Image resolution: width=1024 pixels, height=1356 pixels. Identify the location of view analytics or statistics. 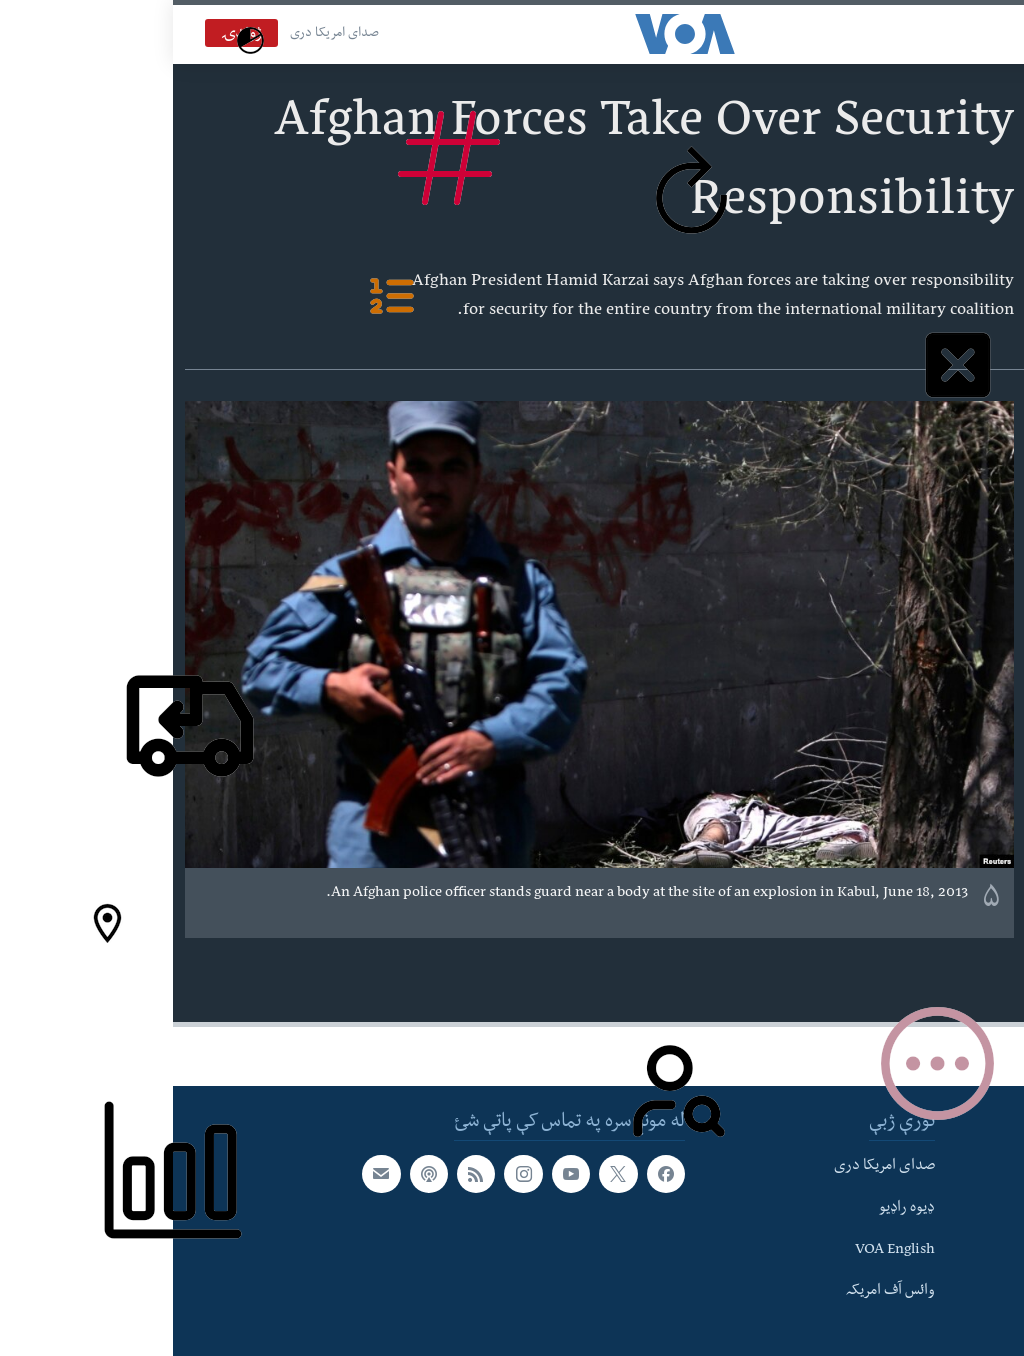
(173, 1170).